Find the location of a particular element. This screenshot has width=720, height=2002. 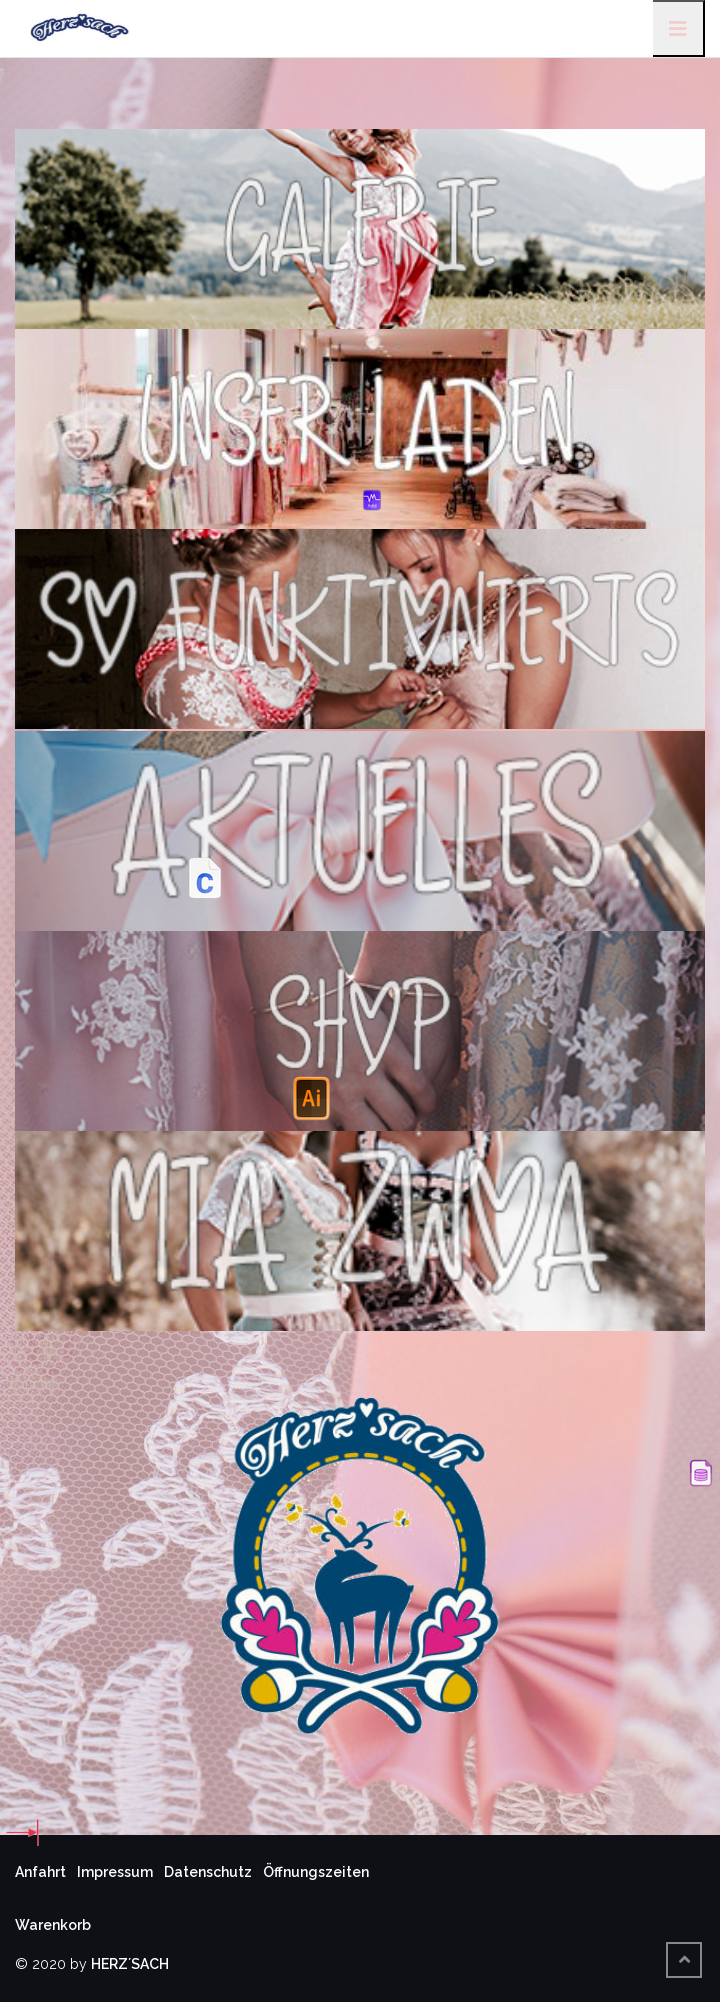

open an Adobe Illustrator file is located at coordinates (311, 1098).